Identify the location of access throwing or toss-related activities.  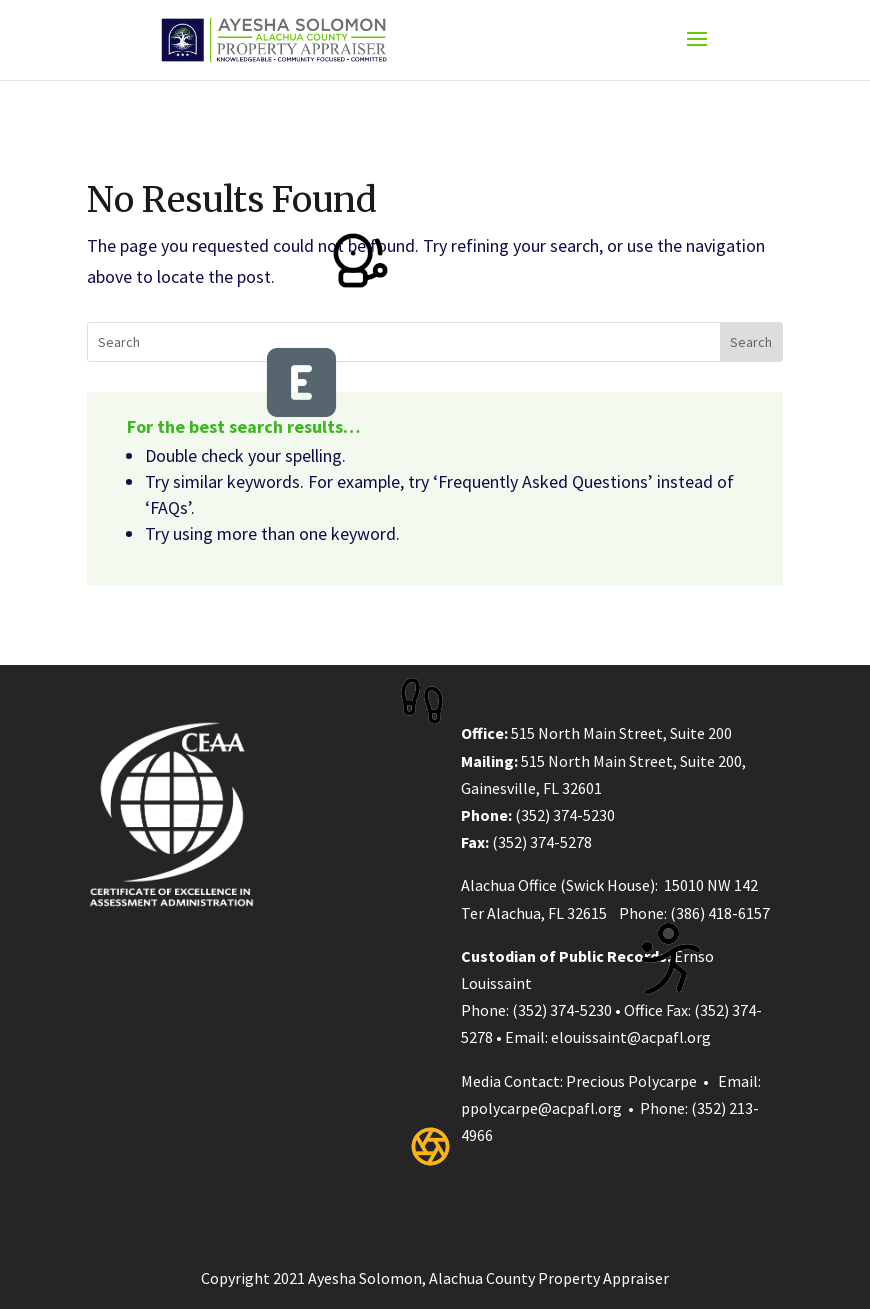
(668, 957).